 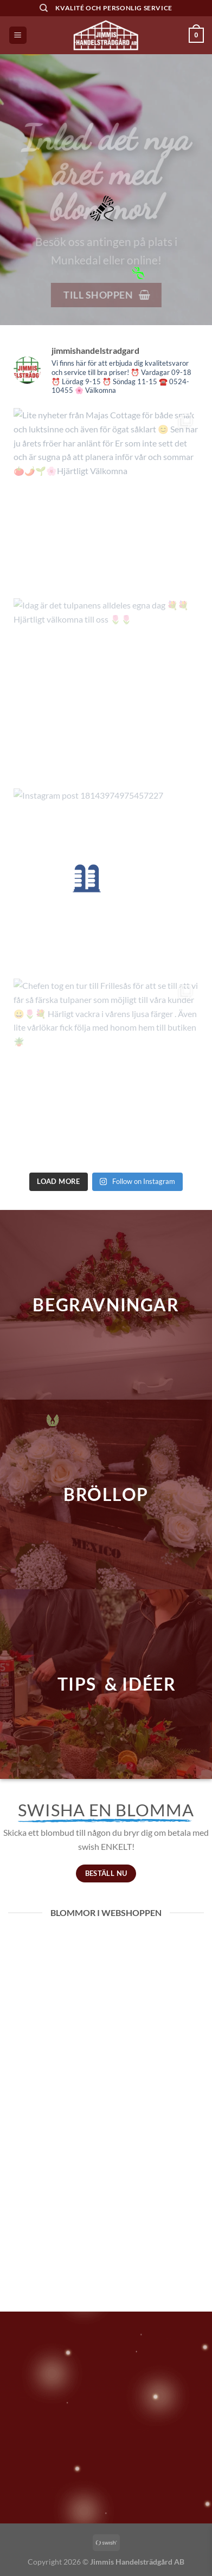 What do you see at coordinates (138, 273) in the screenshot?
I see `indicates a claw attack or slash ability` at bounding box center [138, 273].